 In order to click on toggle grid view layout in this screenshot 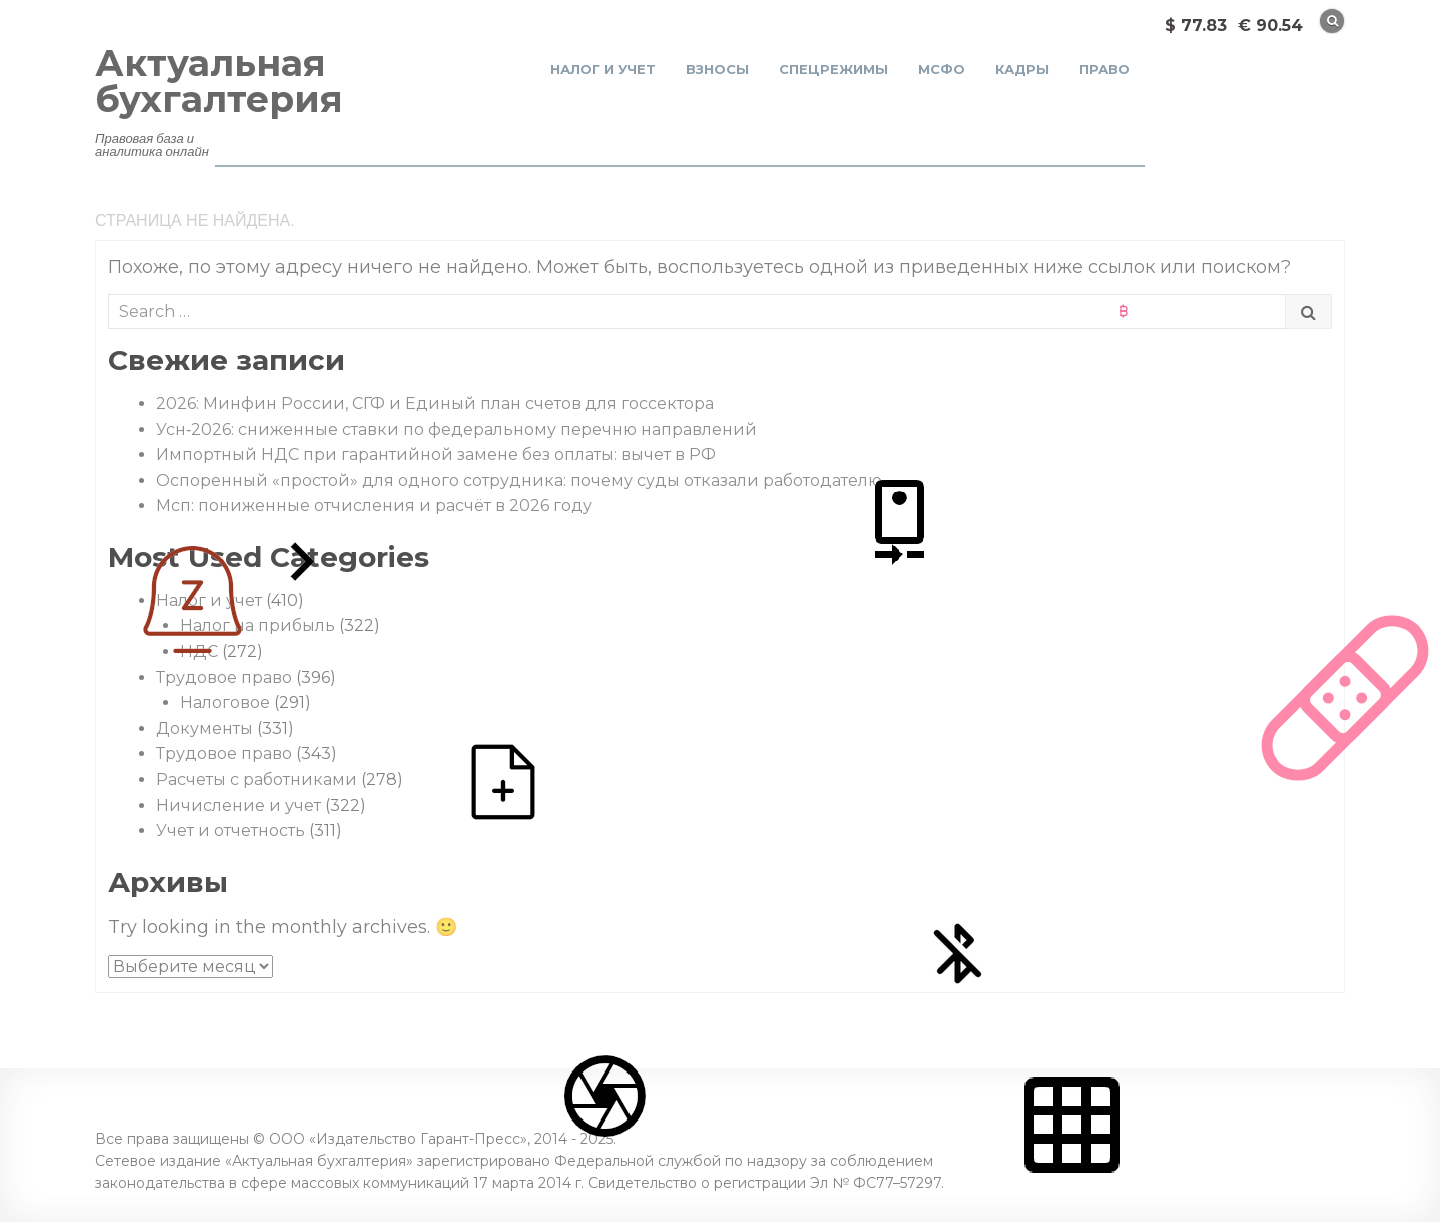, I will do `click(1072, 1125)`.